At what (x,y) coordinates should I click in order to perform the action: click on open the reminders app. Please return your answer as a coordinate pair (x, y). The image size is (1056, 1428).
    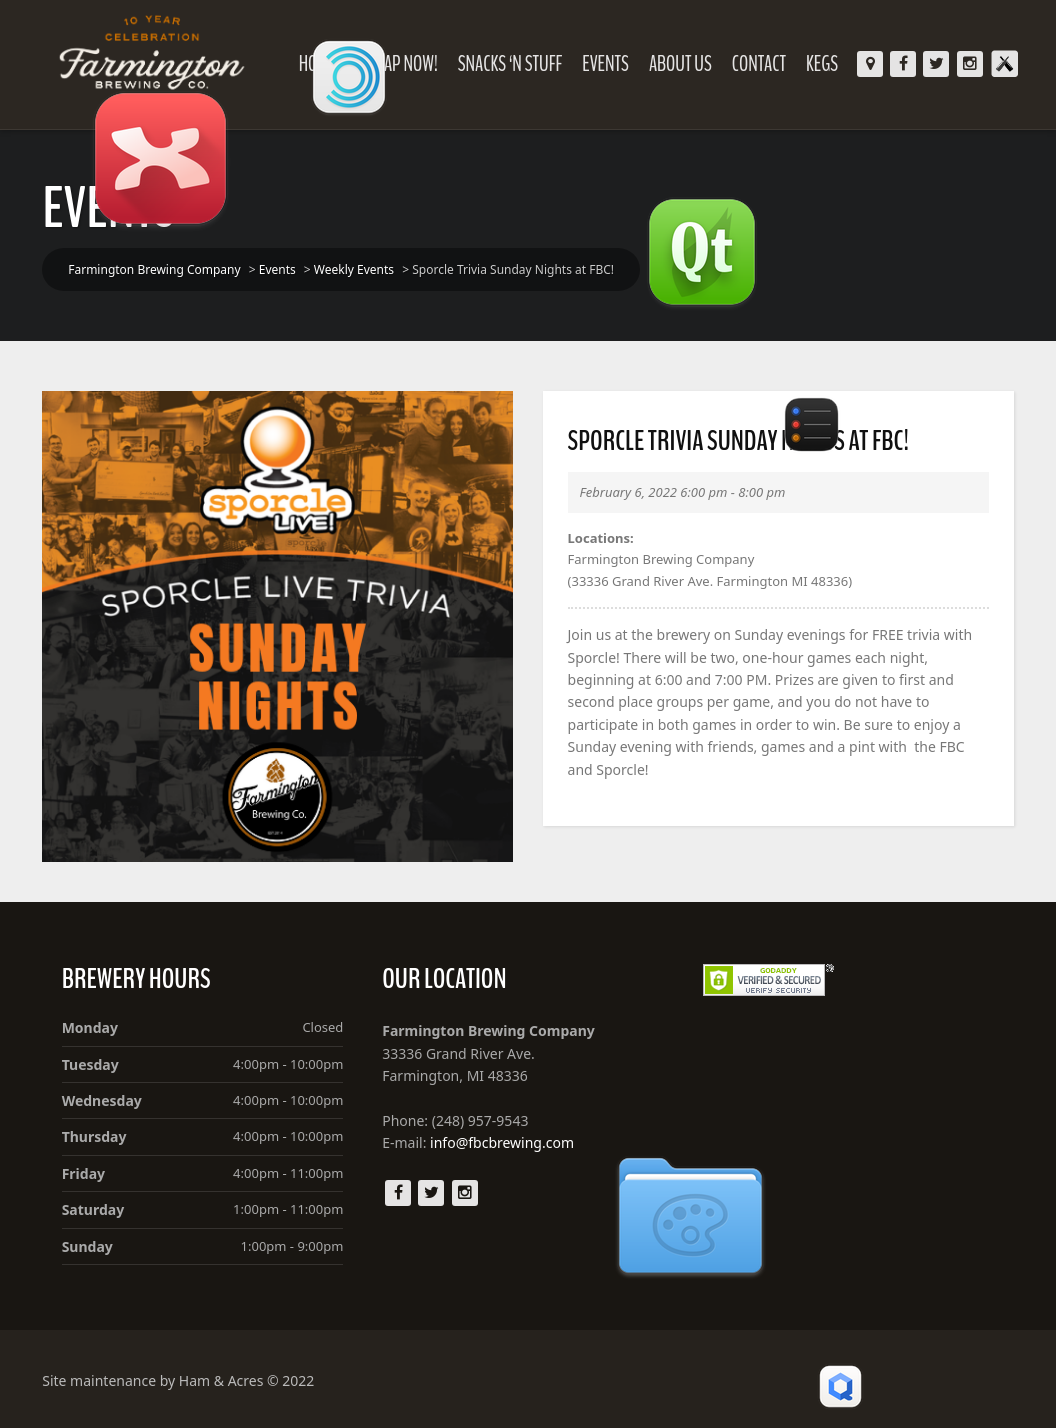
    Looking at the image, I should click on (811, 424).